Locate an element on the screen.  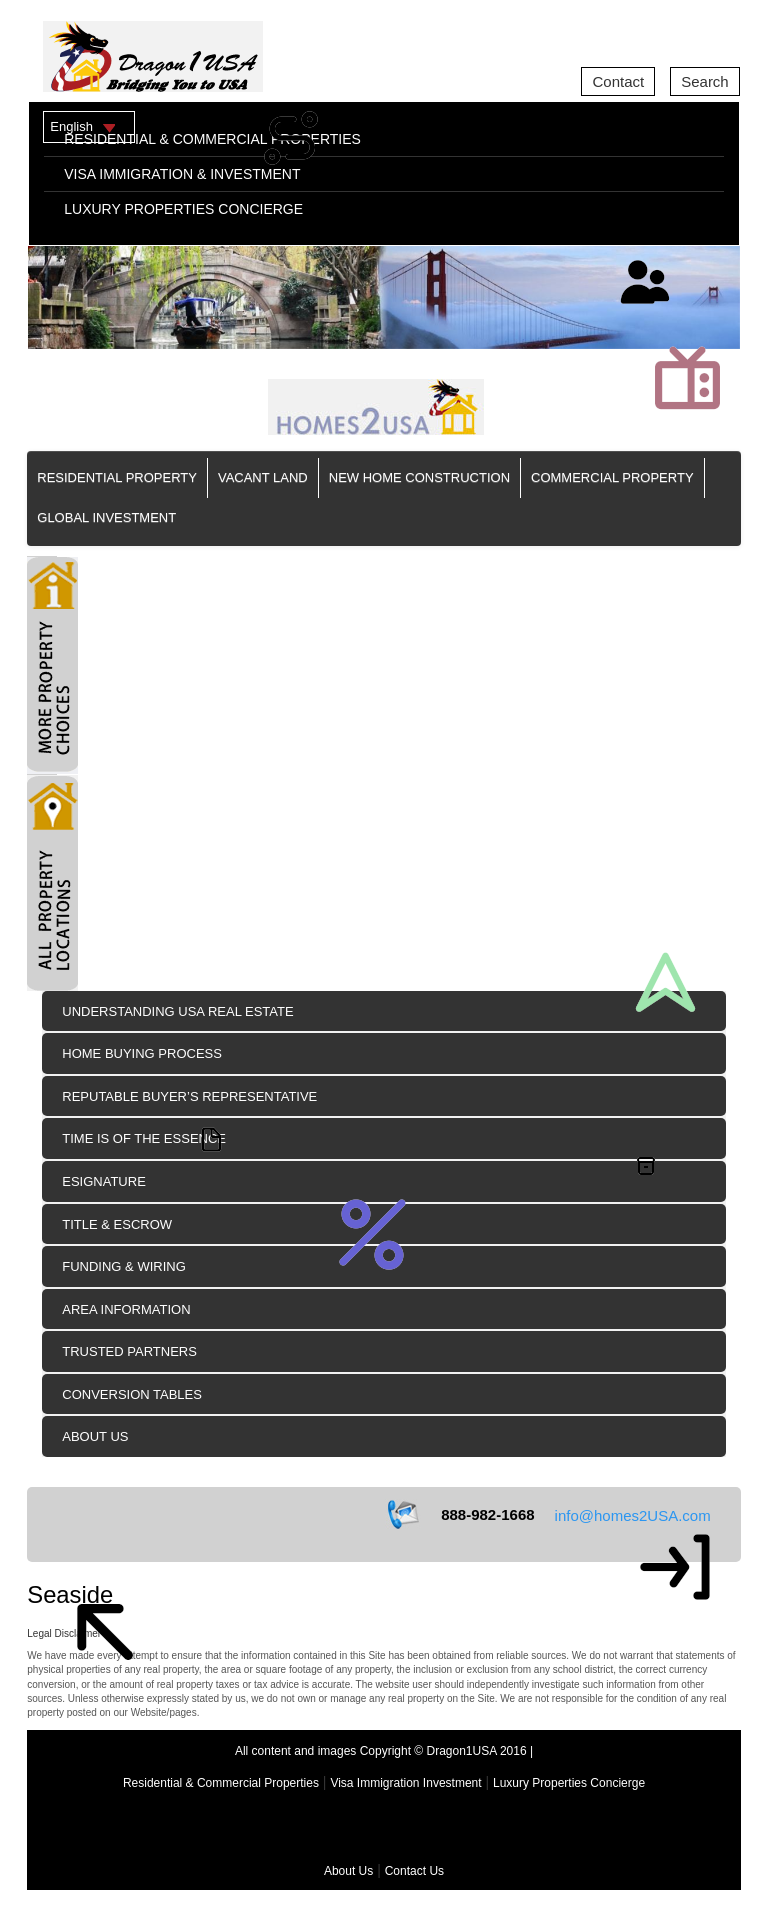
view discount or sale information is located at coordinates (372, 1232).